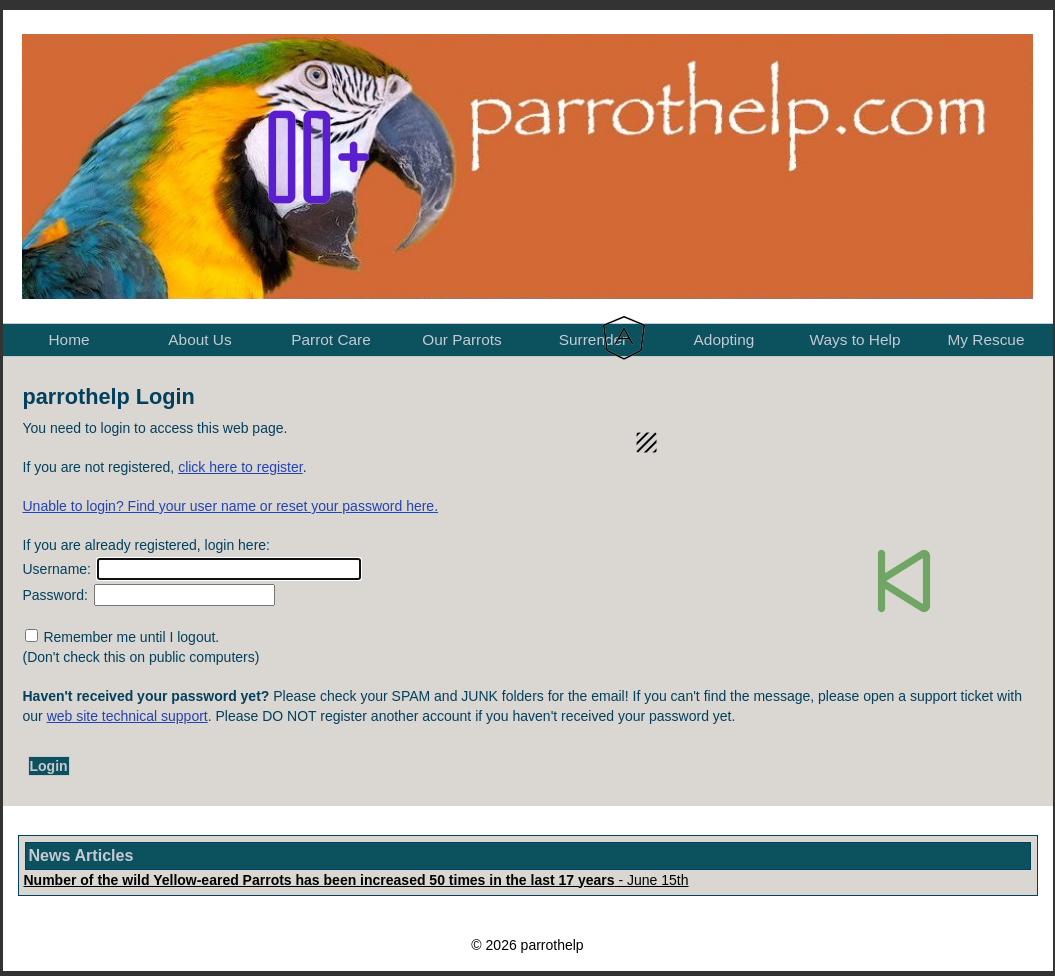 This screenshot has height=976, width=1055. Describe the element at coordinates (646, 442) in the screenshot. I see `apply a texture or pattern overlay` at that location.